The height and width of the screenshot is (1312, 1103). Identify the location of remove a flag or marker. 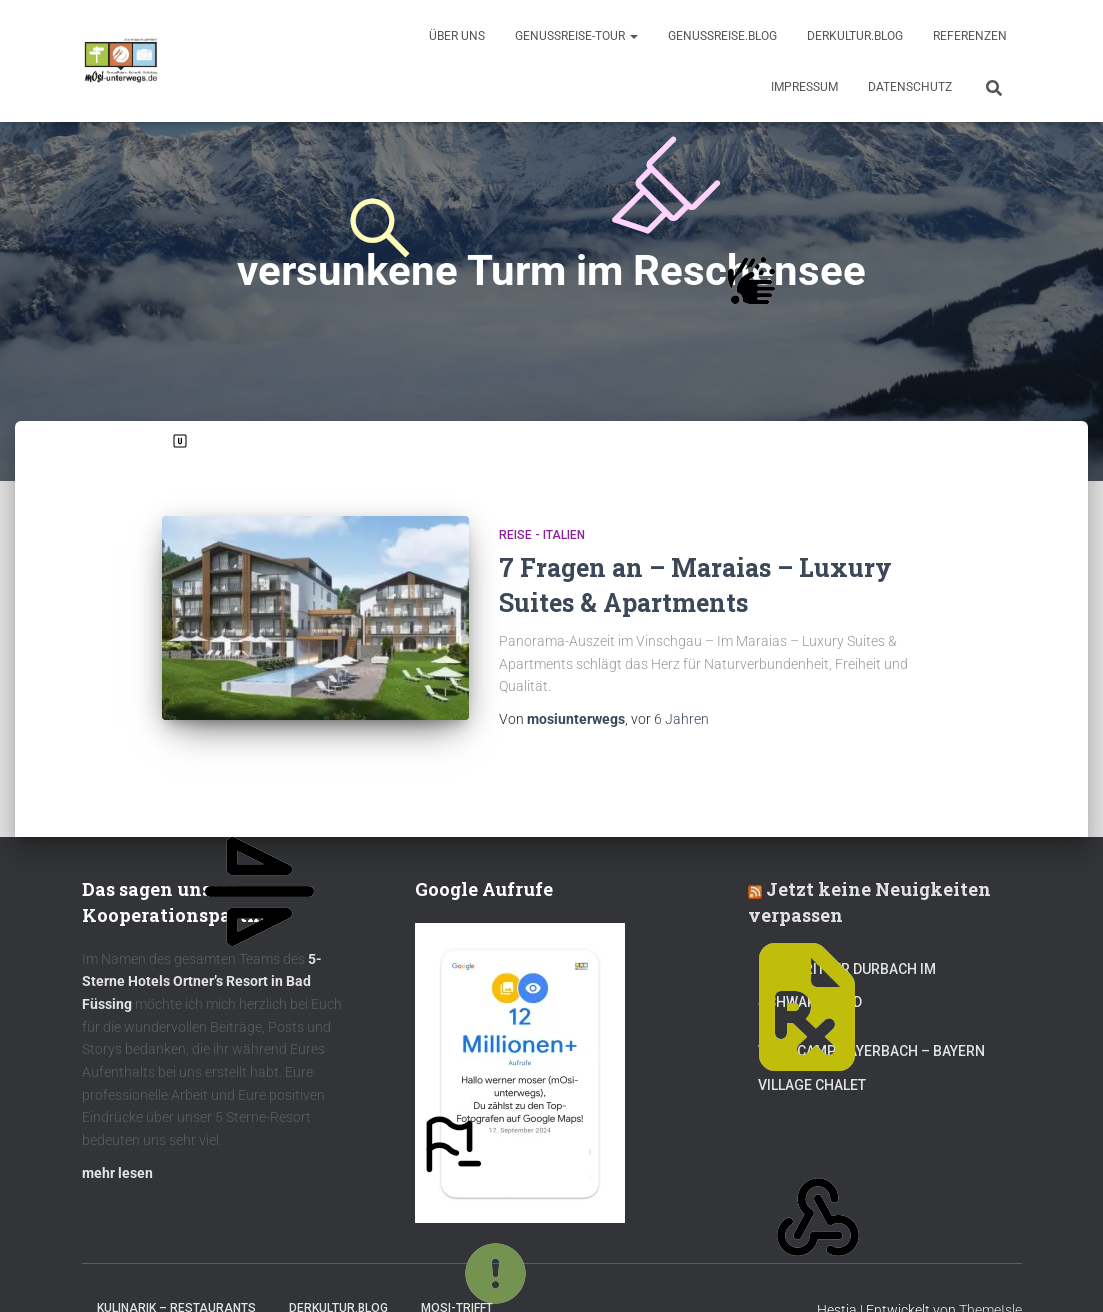
(449, 1143).